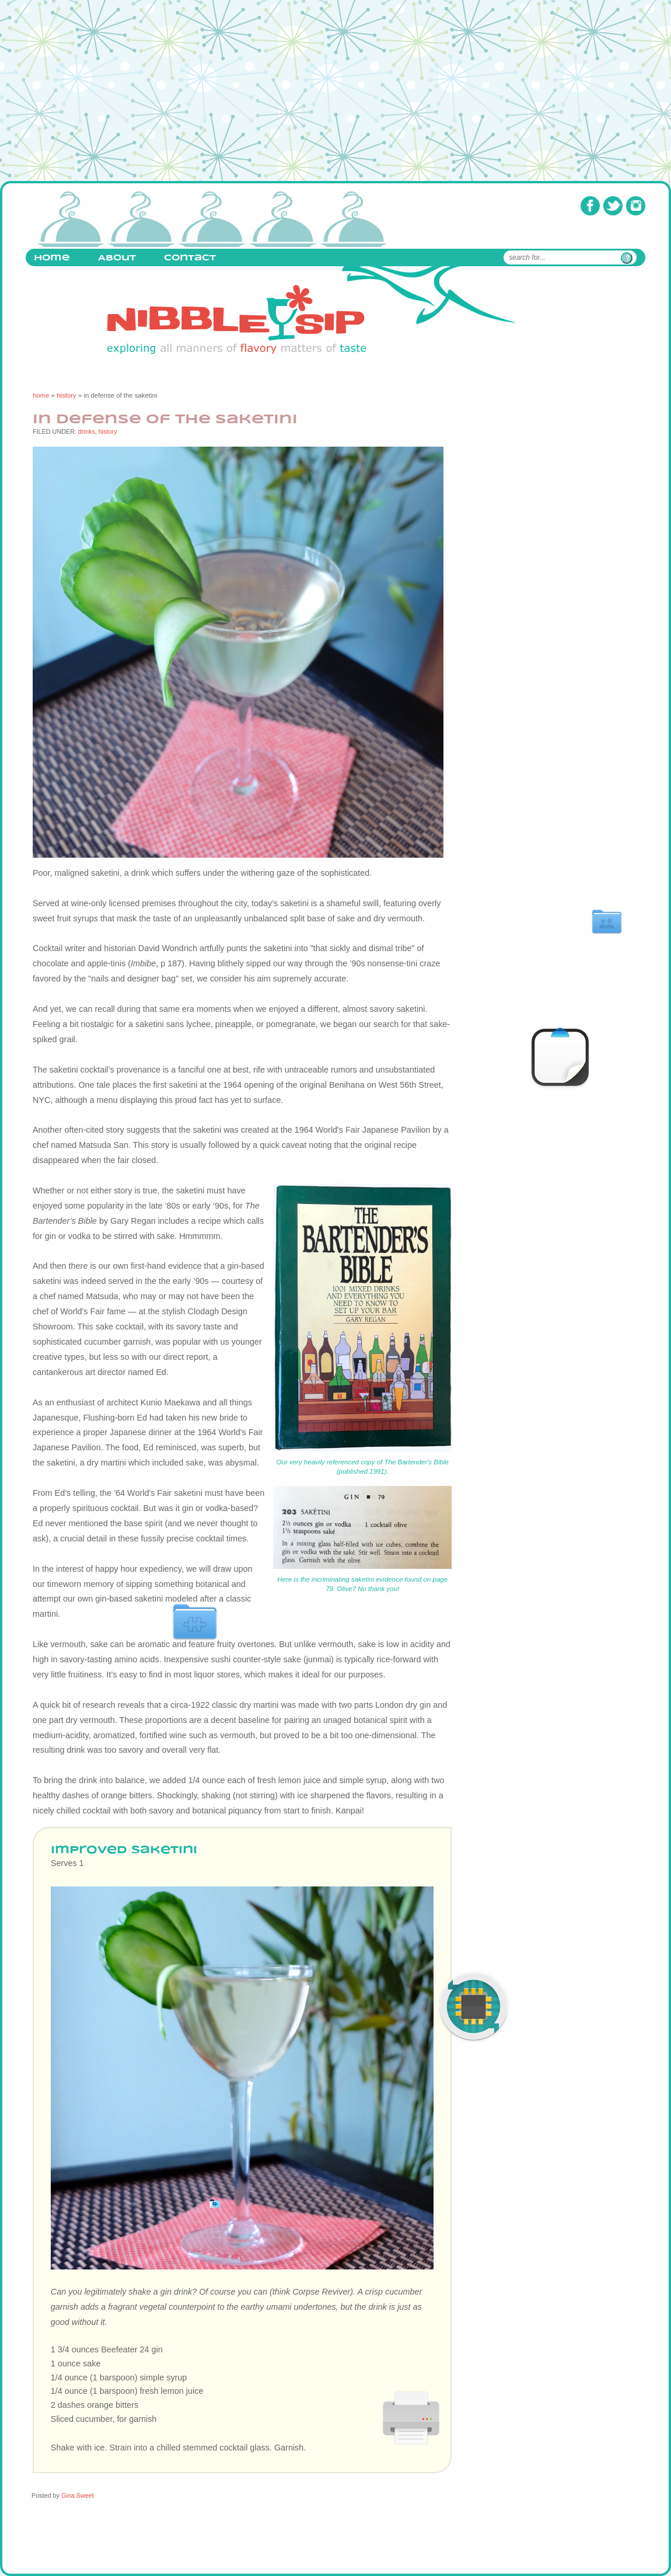  What do you see at coordinates (473, 2006) in the screenshot?
I see `access firmware update settings` at bounding box center [473, 2006].